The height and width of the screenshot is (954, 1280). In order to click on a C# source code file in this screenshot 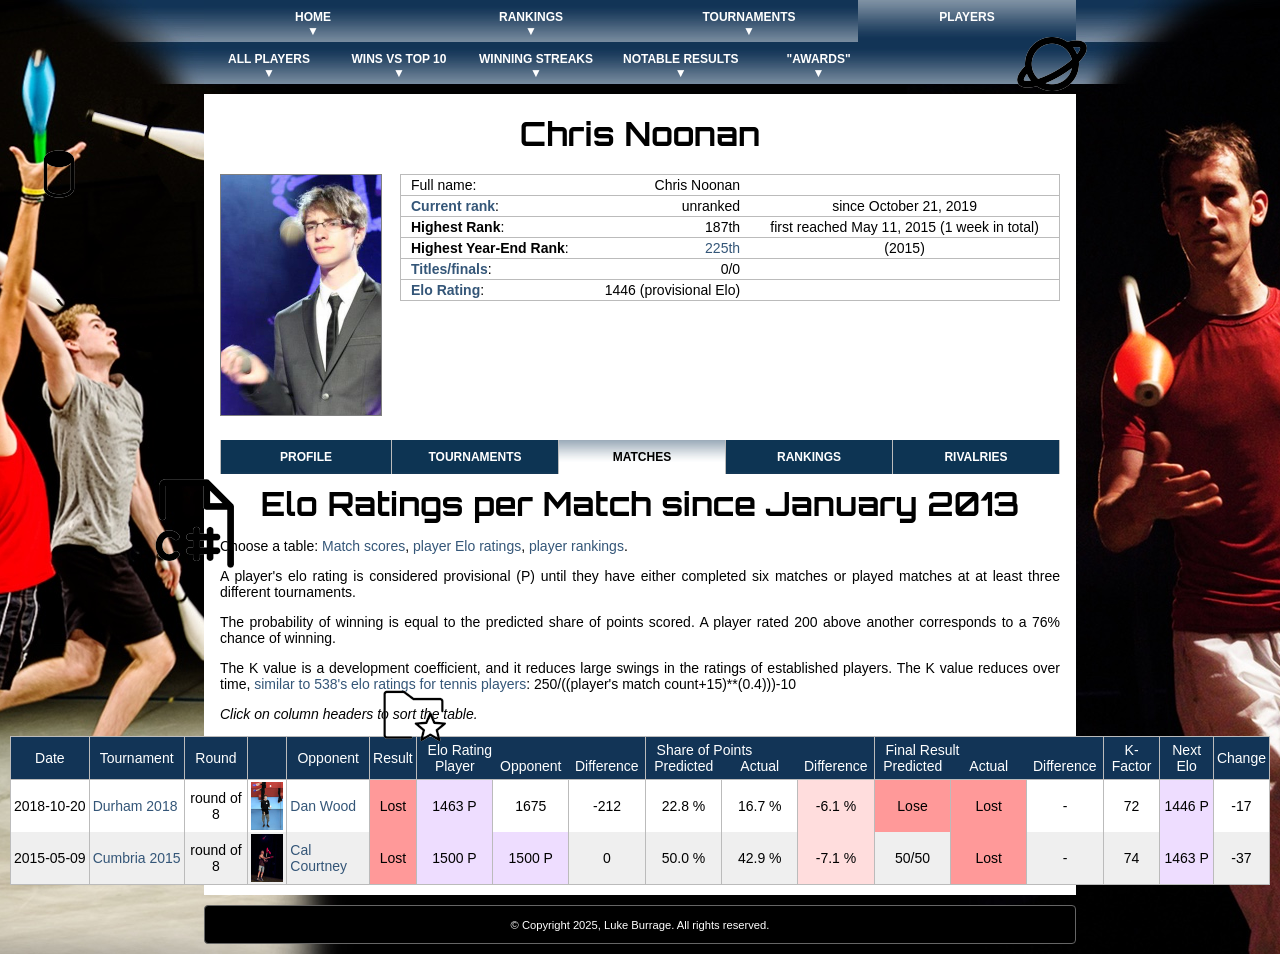, I will do `click(196, 523)`.